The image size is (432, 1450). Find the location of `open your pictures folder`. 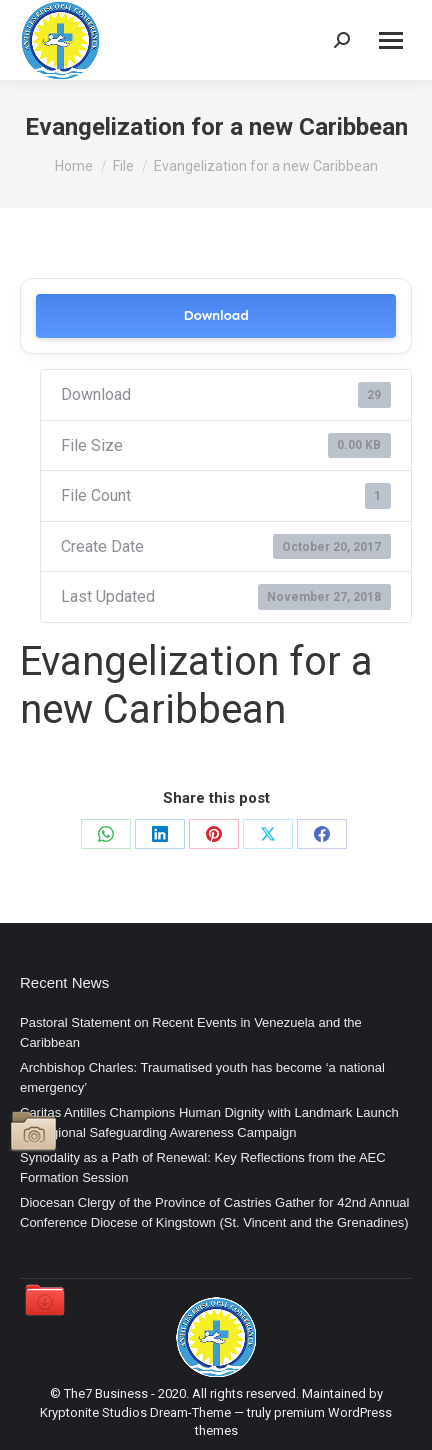

open your pictures folder is located at coordinates (33, 1133).